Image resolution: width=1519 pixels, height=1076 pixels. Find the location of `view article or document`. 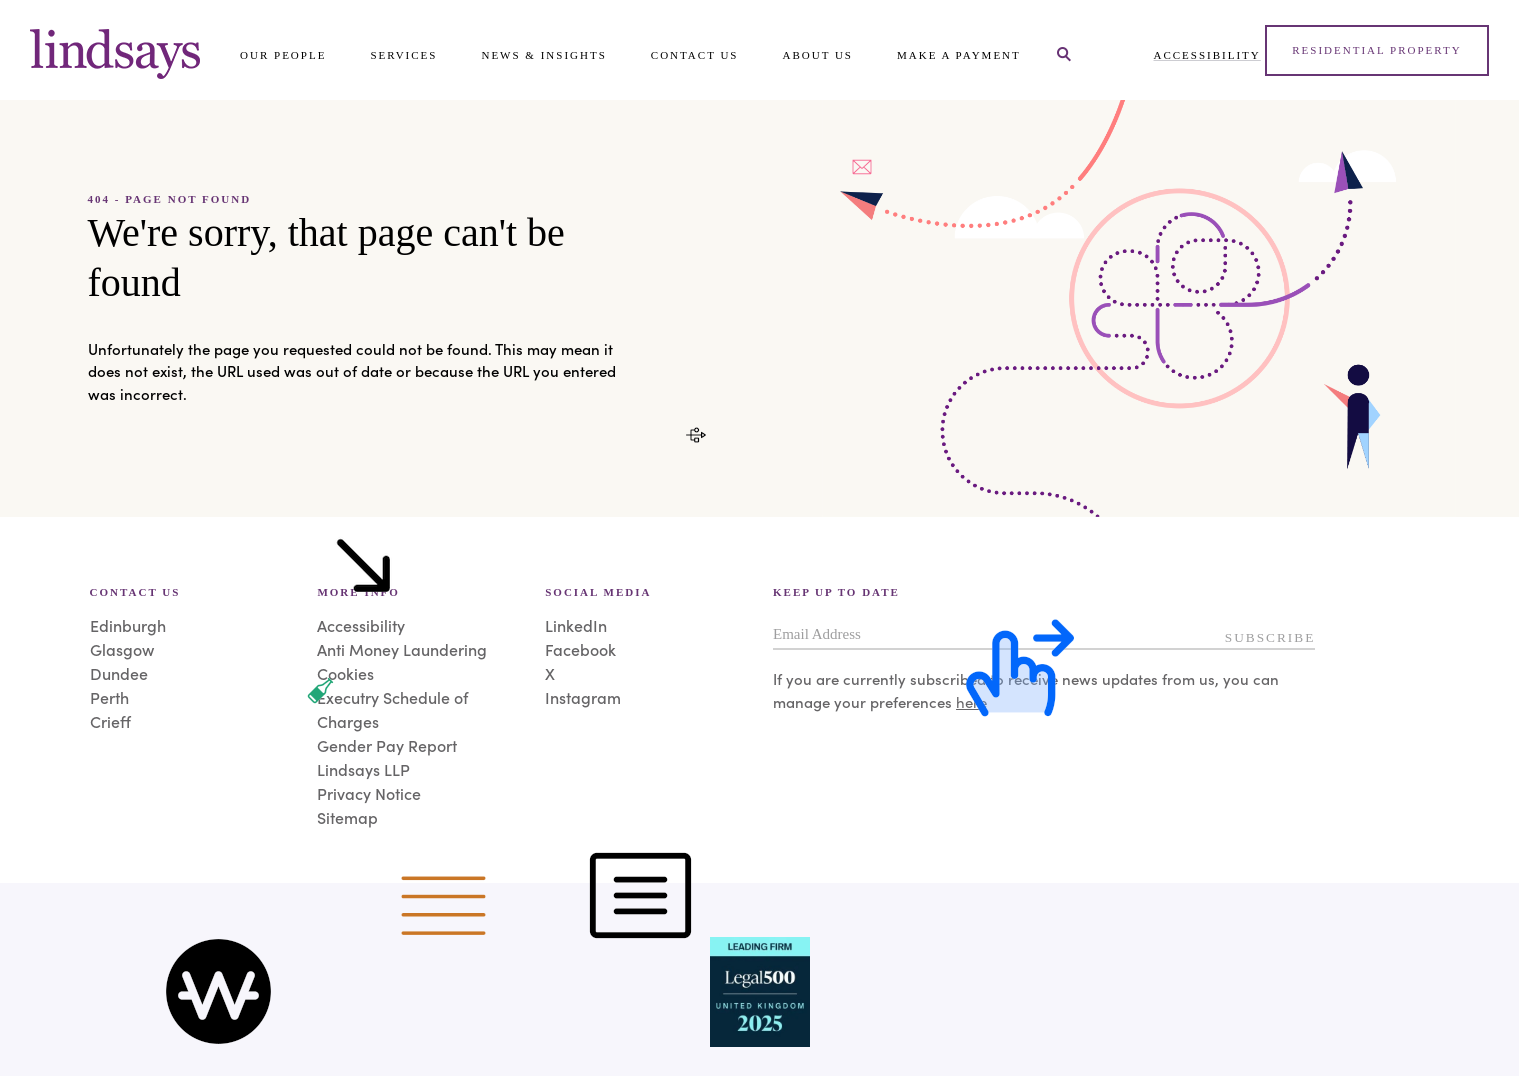

view article or document is located at coordinates (640, 895).